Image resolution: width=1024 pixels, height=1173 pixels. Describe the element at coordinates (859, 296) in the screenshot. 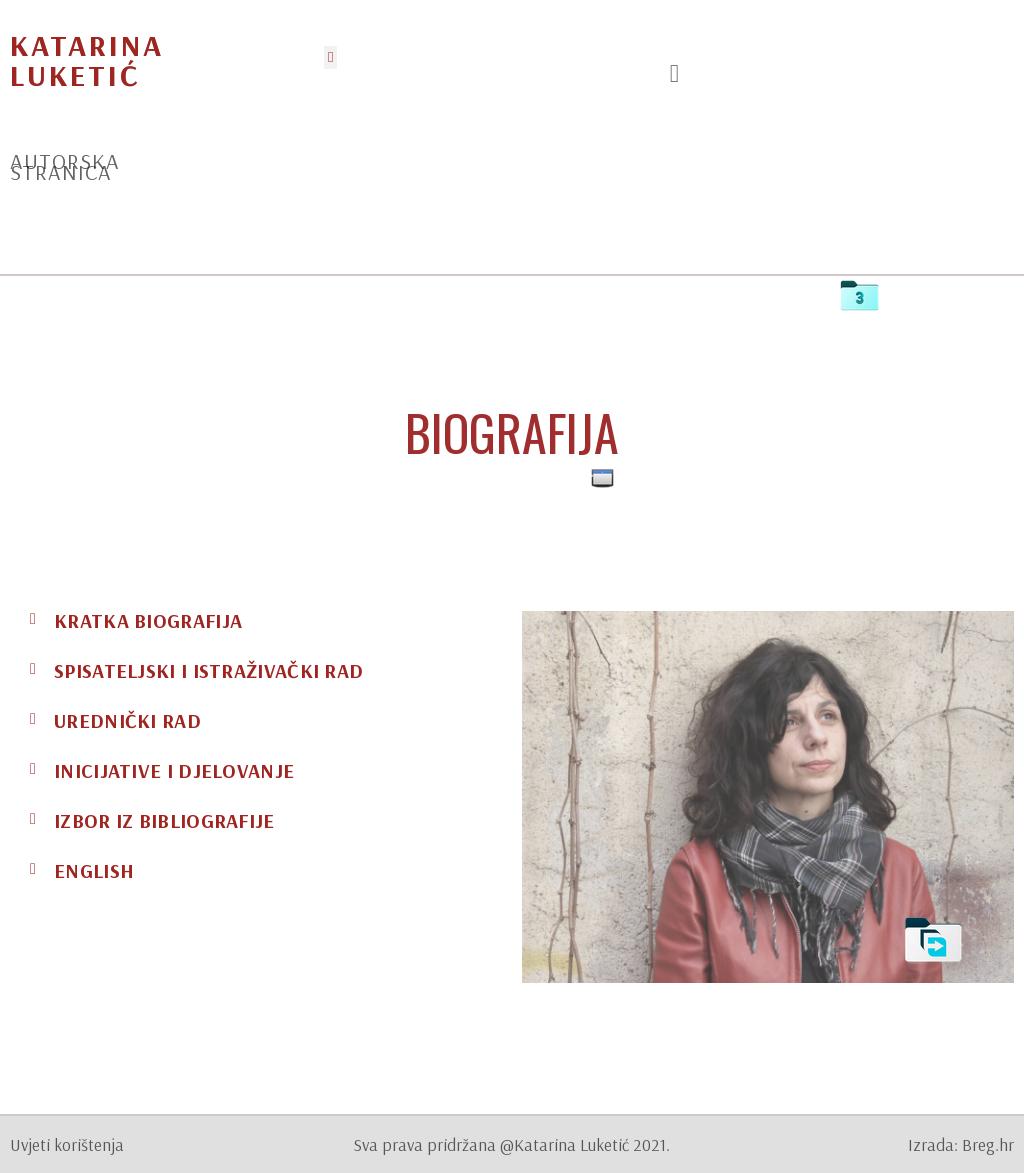

I see `folder containing autodesk 3ds max project files` at that location.